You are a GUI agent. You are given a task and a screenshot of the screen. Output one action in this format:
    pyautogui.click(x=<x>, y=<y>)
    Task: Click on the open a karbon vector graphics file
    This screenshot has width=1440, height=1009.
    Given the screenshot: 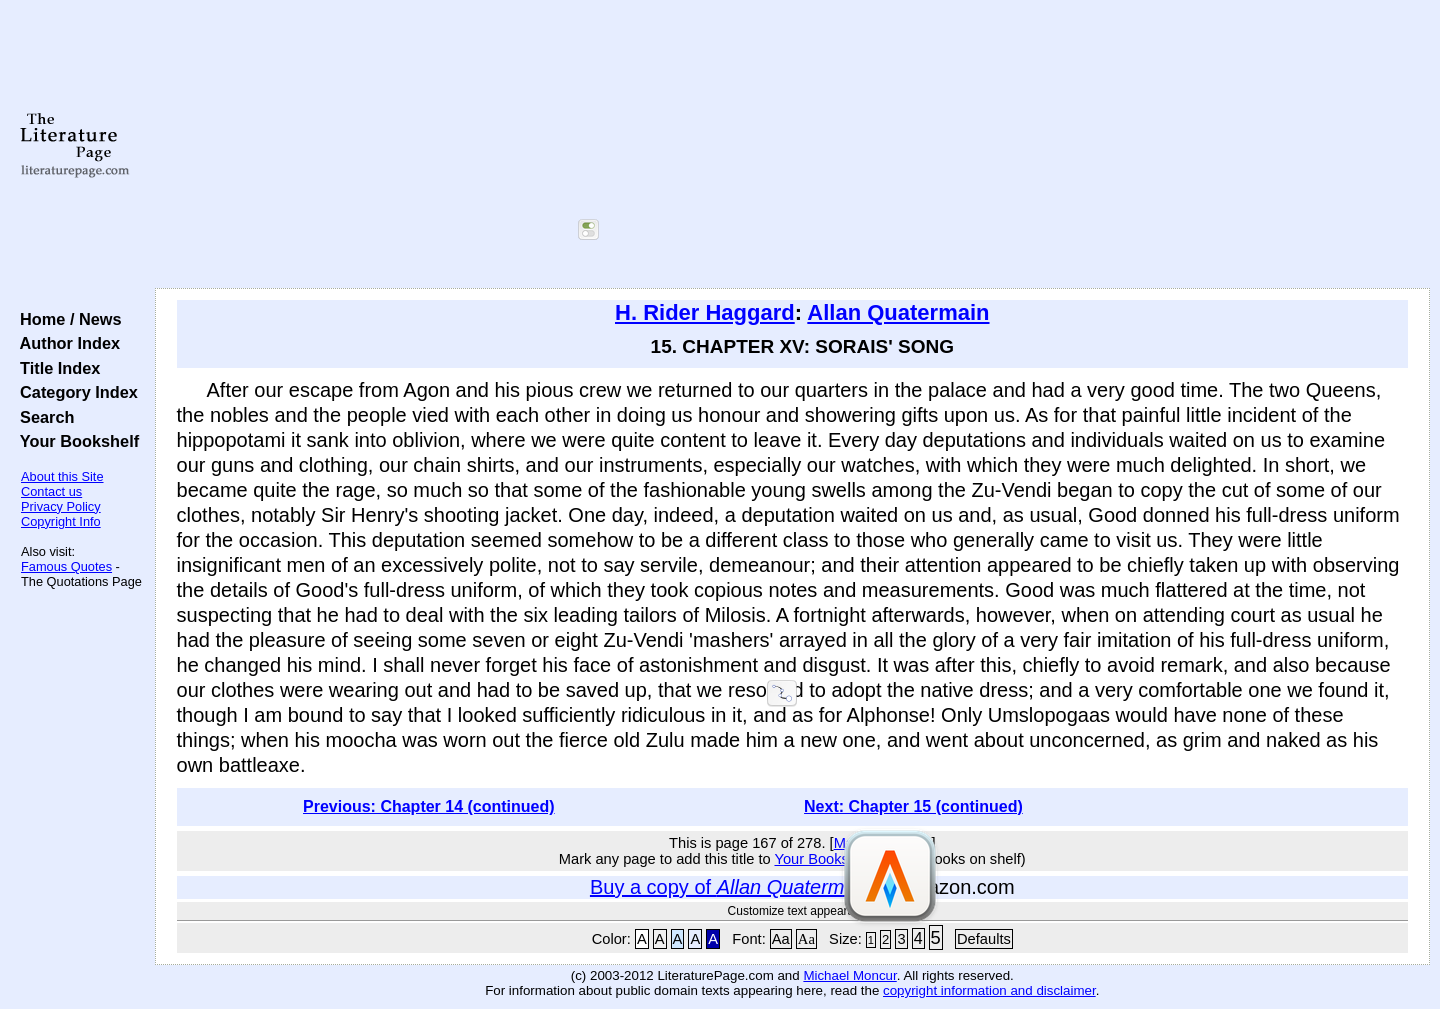 What is the action you would take?
    pyautogui.click(x=782, y=692)
    